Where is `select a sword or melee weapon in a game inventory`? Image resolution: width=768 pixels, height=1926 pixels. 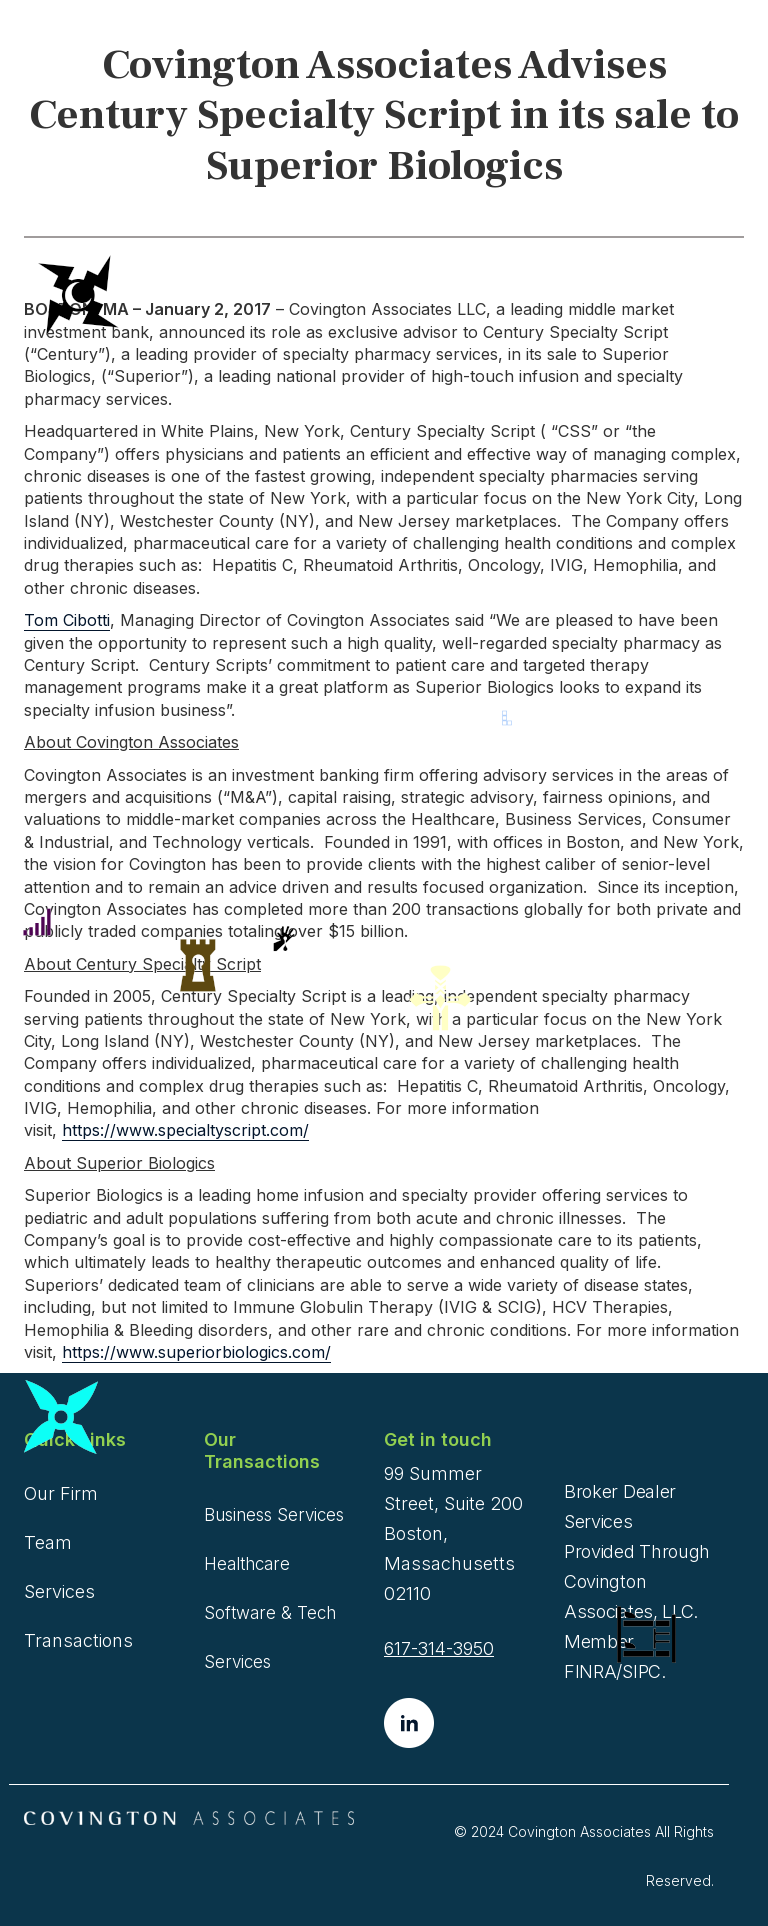 select a sword or melee weapon in a game inventory is located at coordinates (440, 997).